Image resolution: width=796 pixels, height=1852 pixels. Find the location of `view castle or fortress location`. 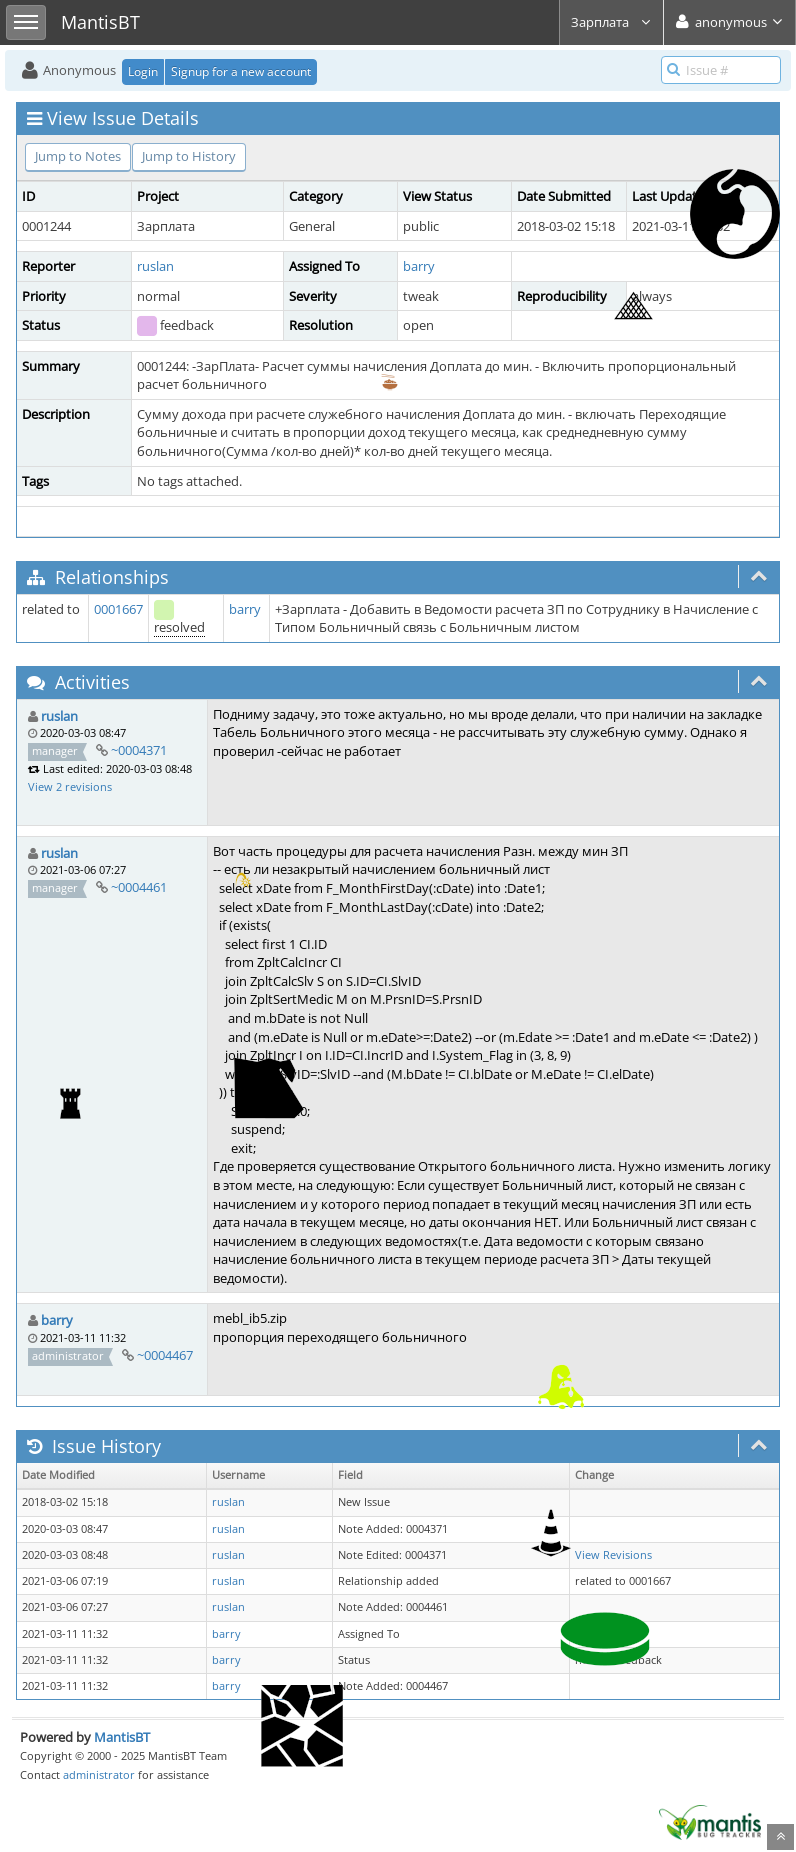

view castle or fortress location is located at coordinates (70, 1103).